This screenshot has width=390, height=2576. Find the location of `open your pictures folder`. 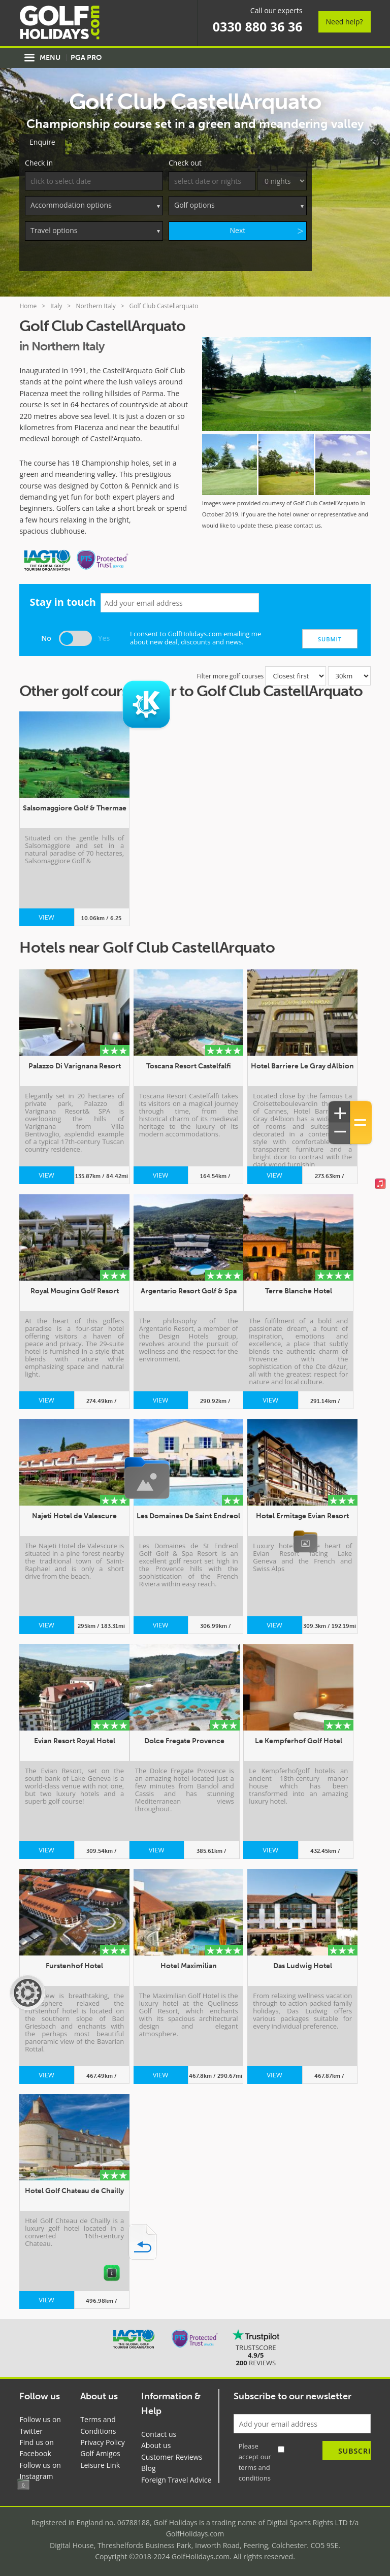

open your pictures folder is located at coordinates (305, 1541).